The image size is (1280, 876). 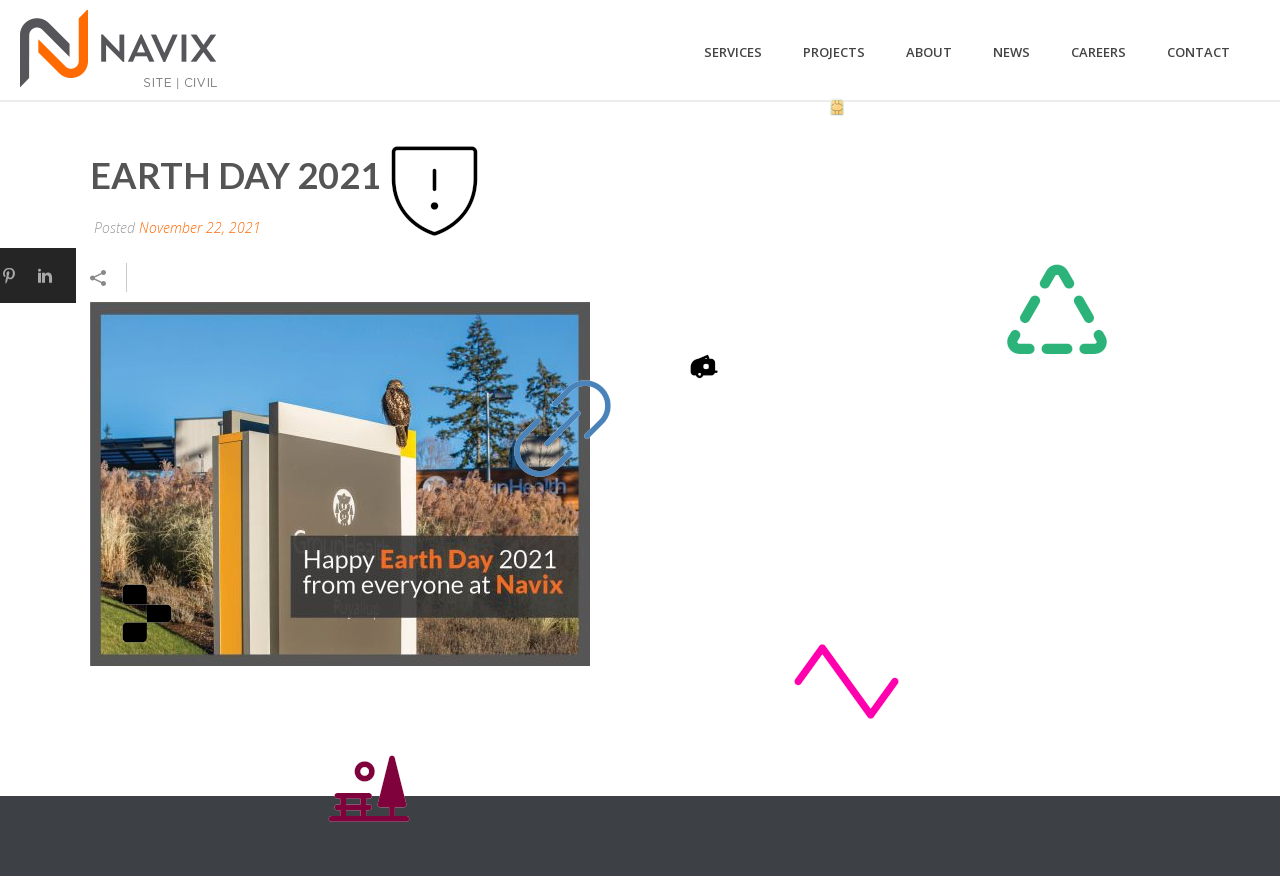 What do you see at coordinates (142, 613) in the screenshot?
I see `open replit coding environment` at bounding box center [142, 613].